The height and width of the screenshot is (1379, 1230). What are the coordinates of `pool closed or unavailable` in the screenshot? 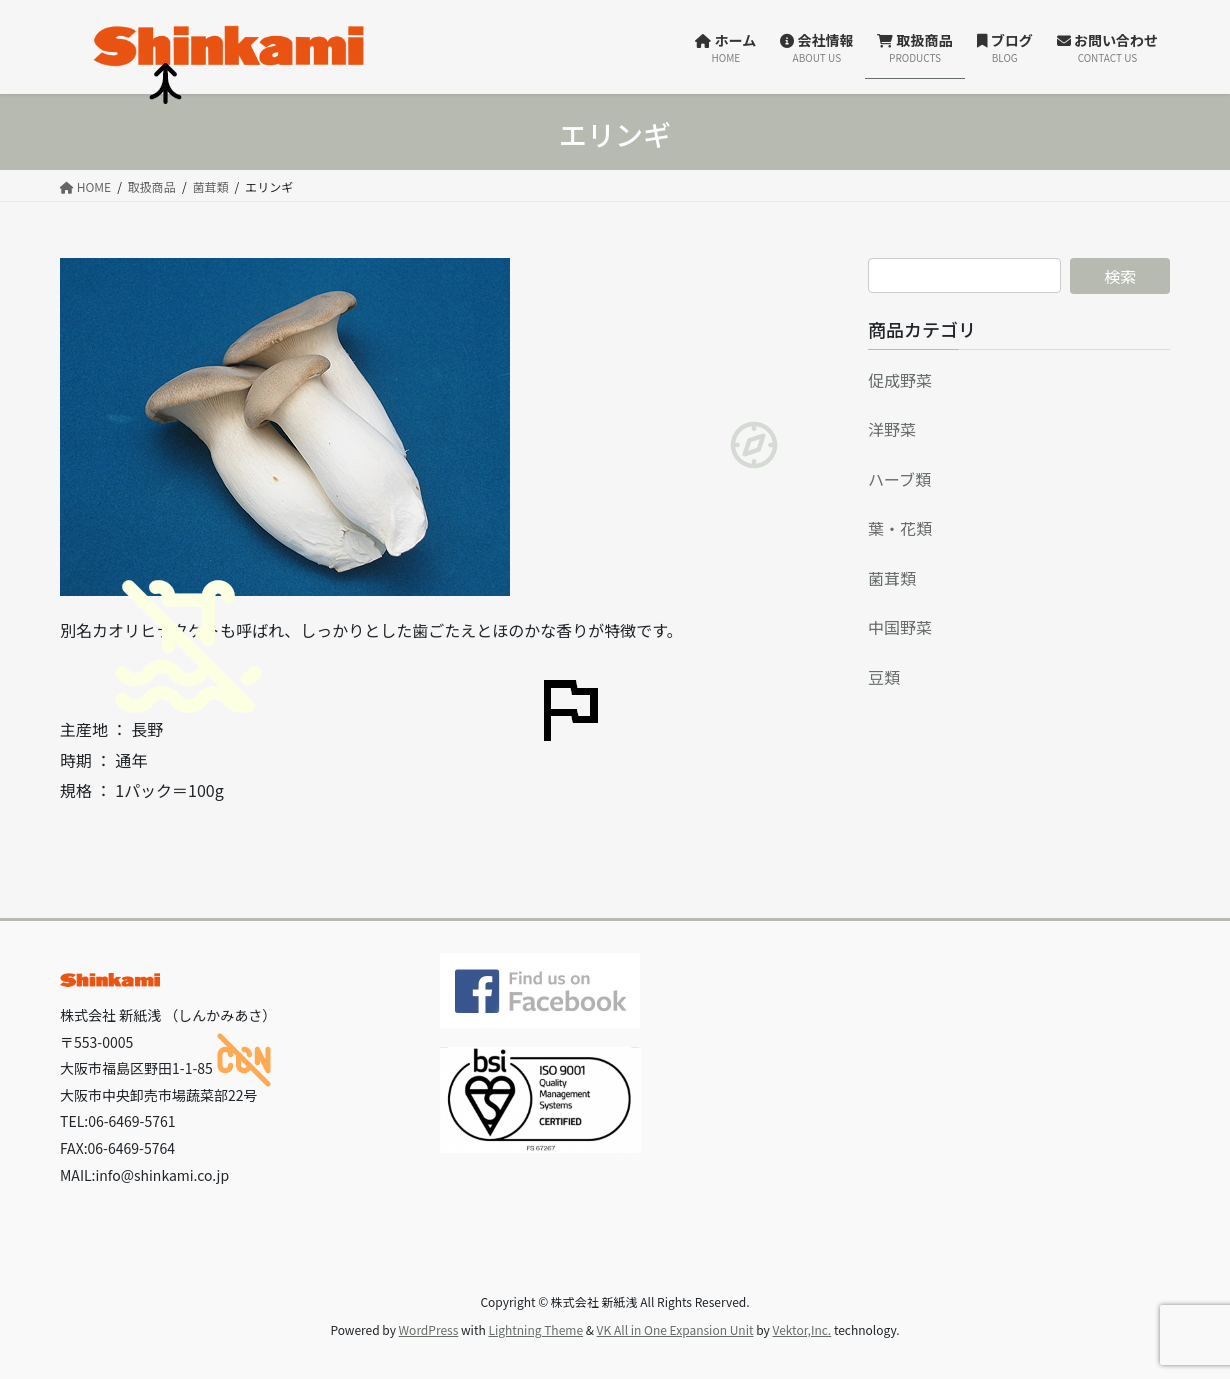 It's located at (188, 646).